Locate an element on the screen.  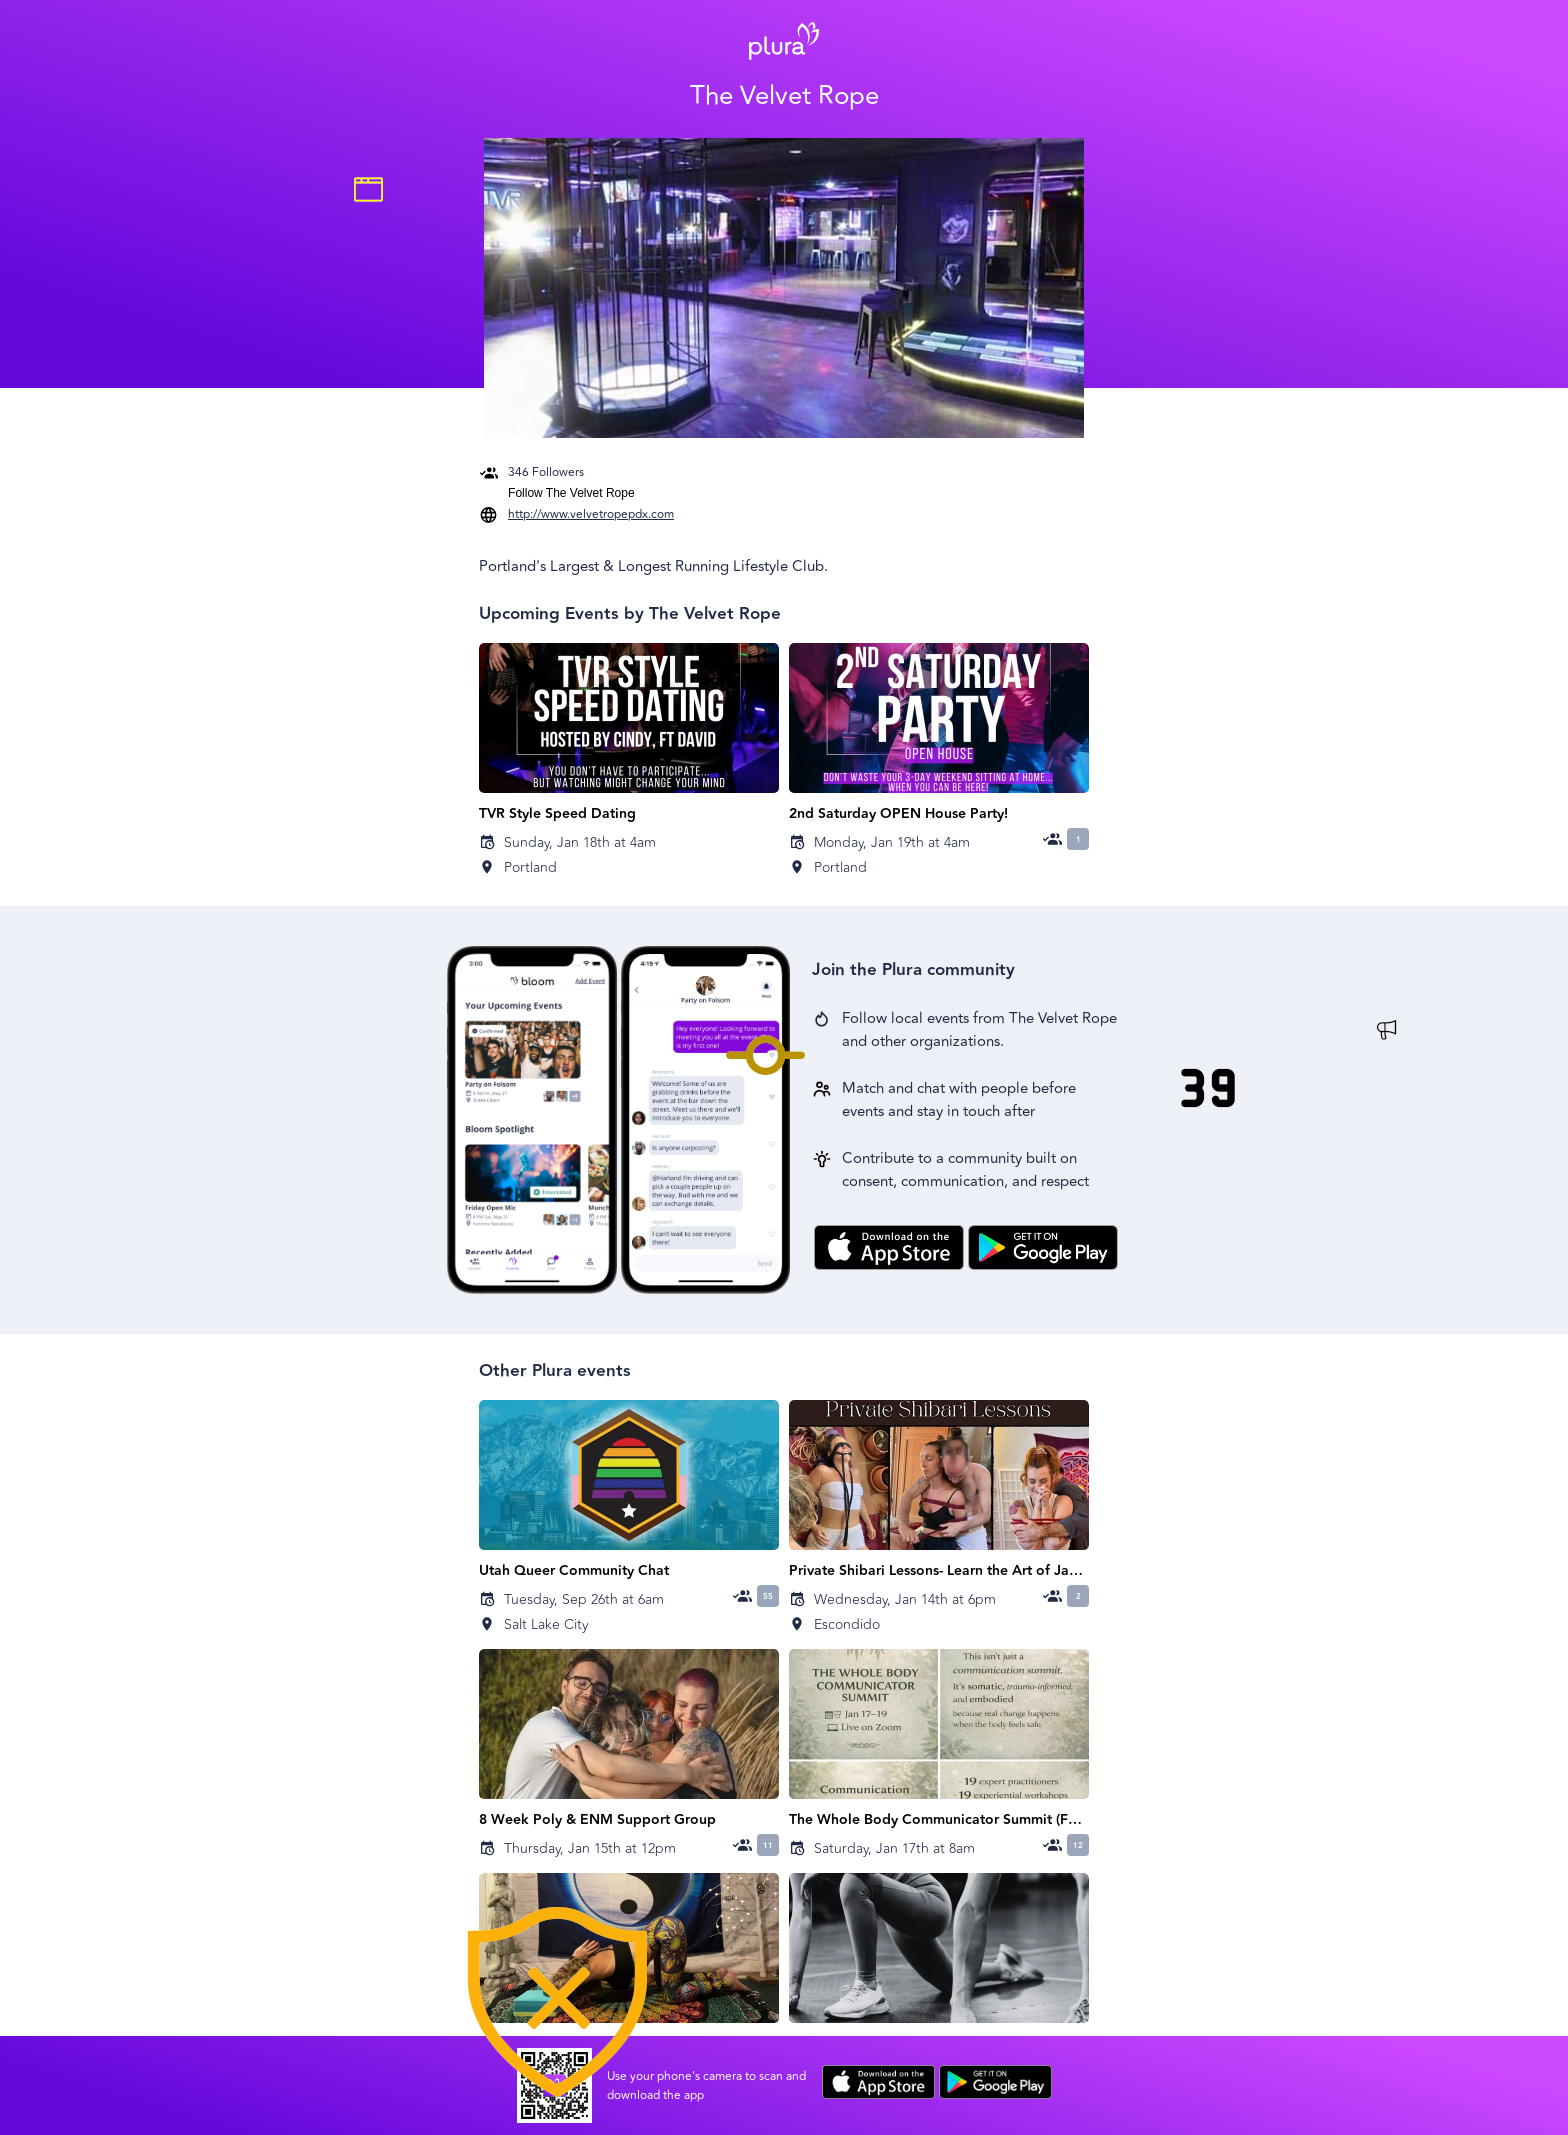
view commit history is located at coordinates (765, 1056).